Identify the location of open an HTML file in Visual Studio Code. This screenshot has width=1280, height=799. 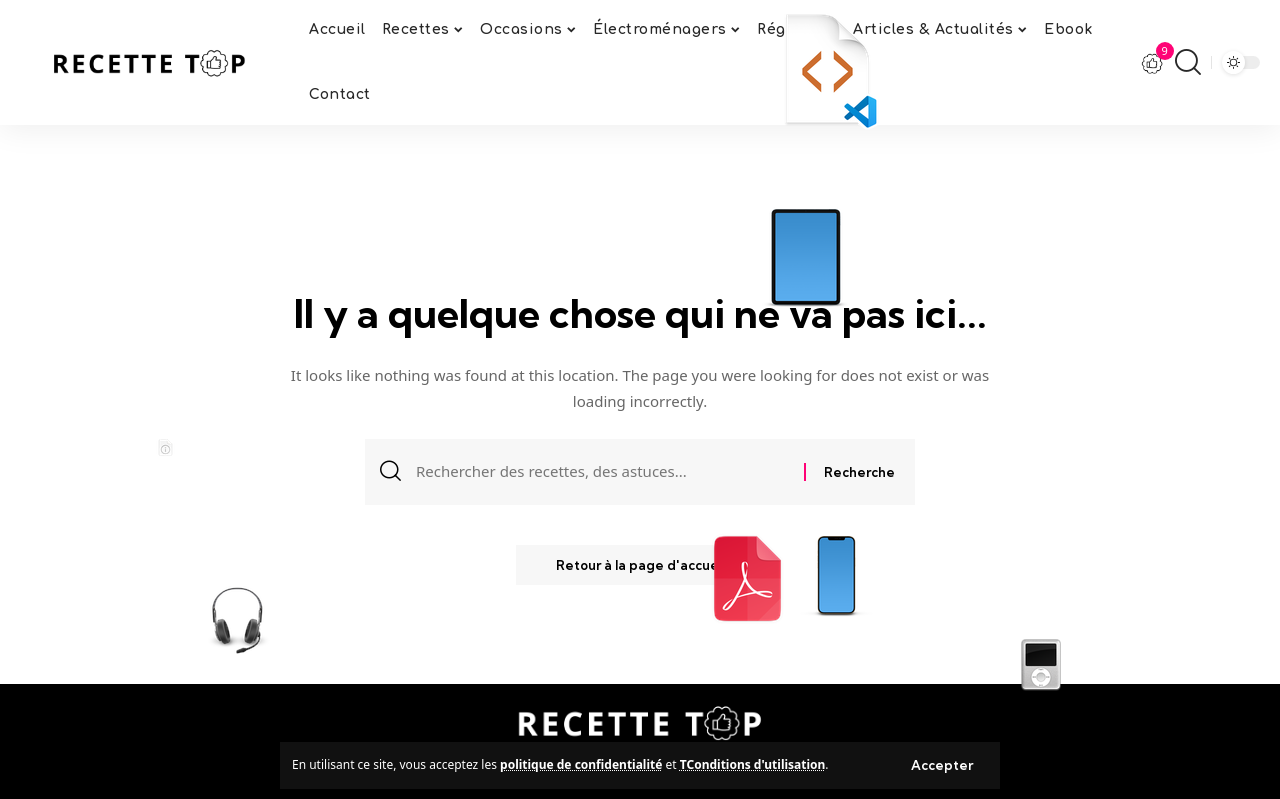
(827, 71).